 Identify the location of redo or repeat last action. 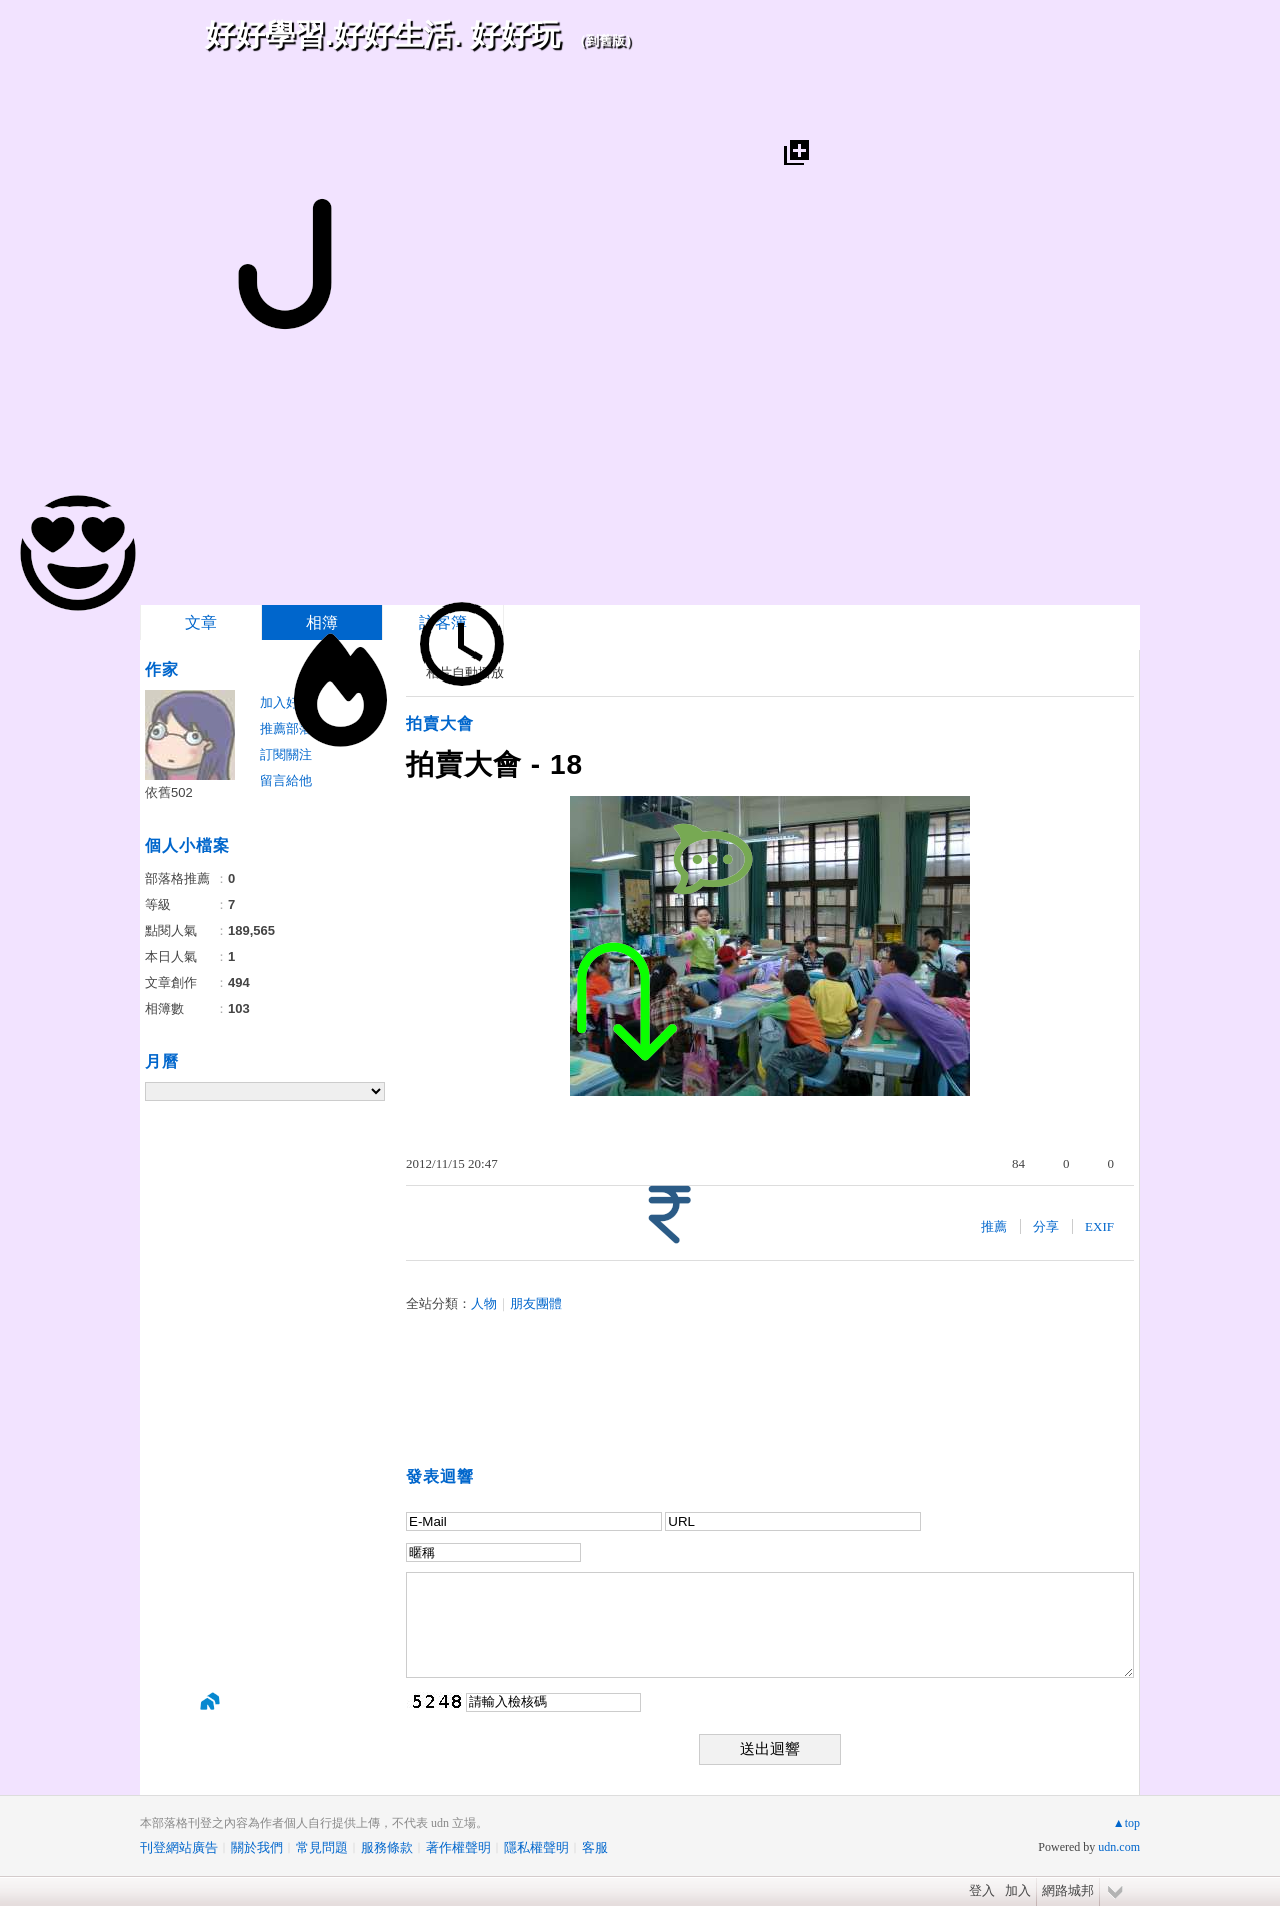
(622, 1001).